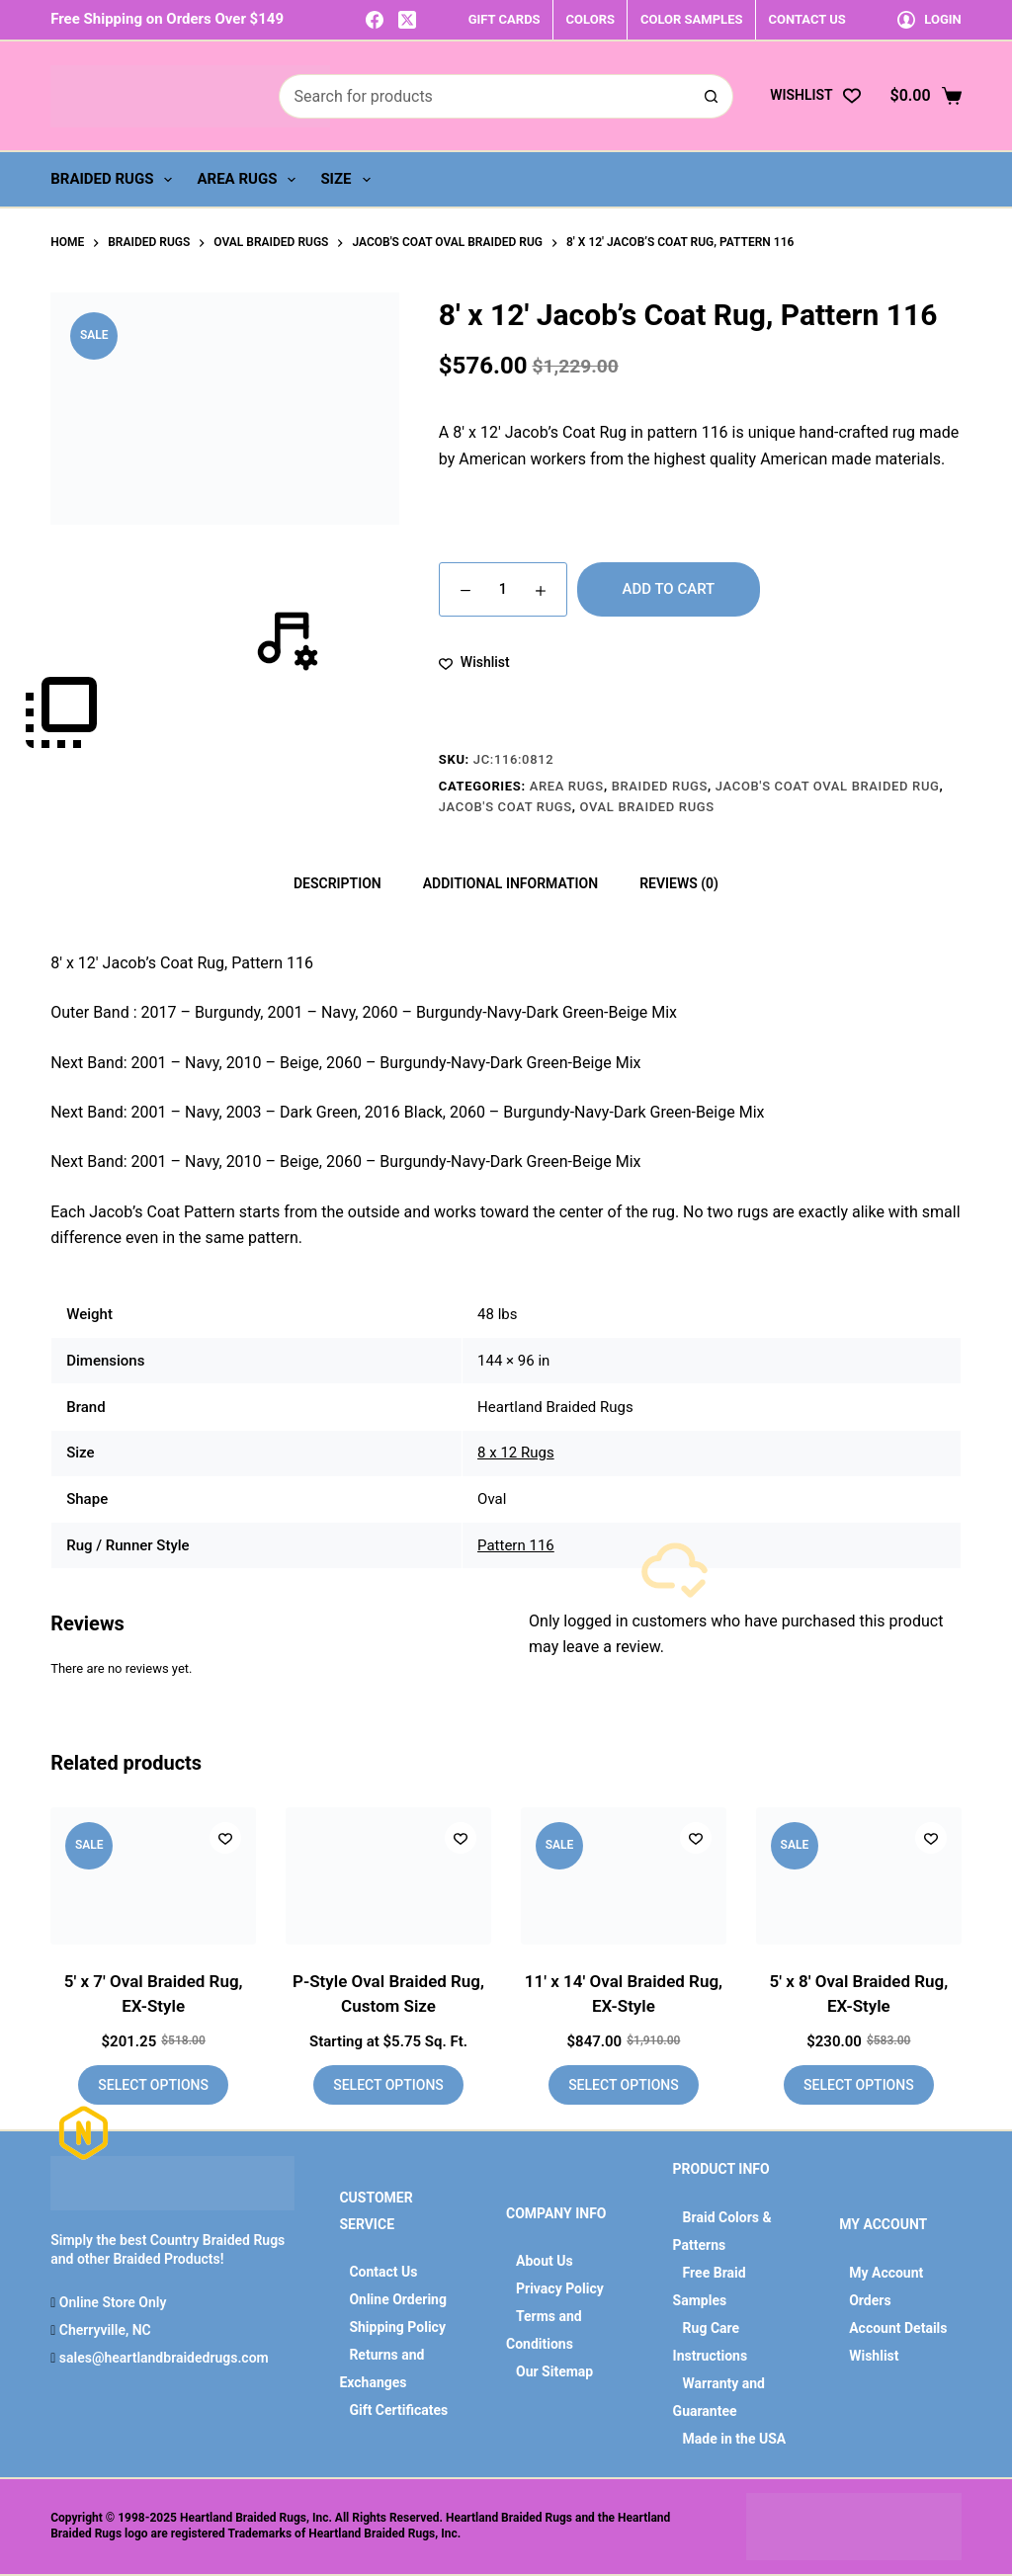  What do you see at coordinates (83, 2132) in the screenshot?
I see `indicates a node or network element` at bounding box center [83, 2132].